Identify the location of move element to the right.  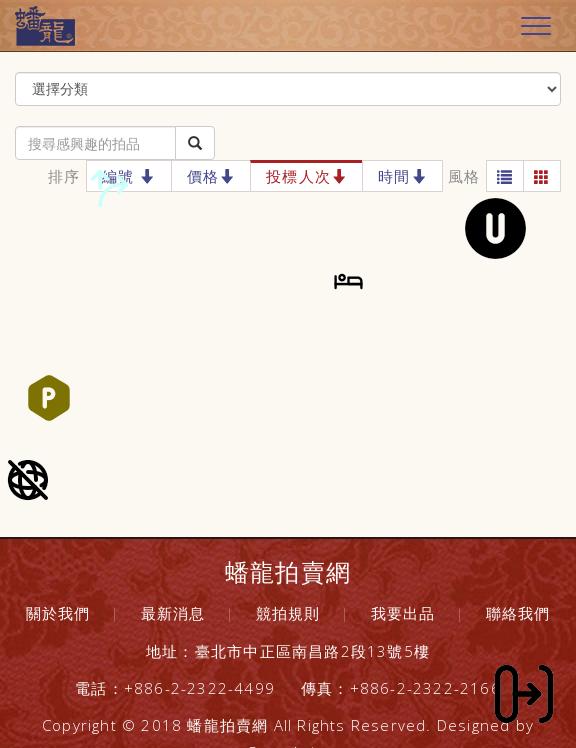
(524, 694).